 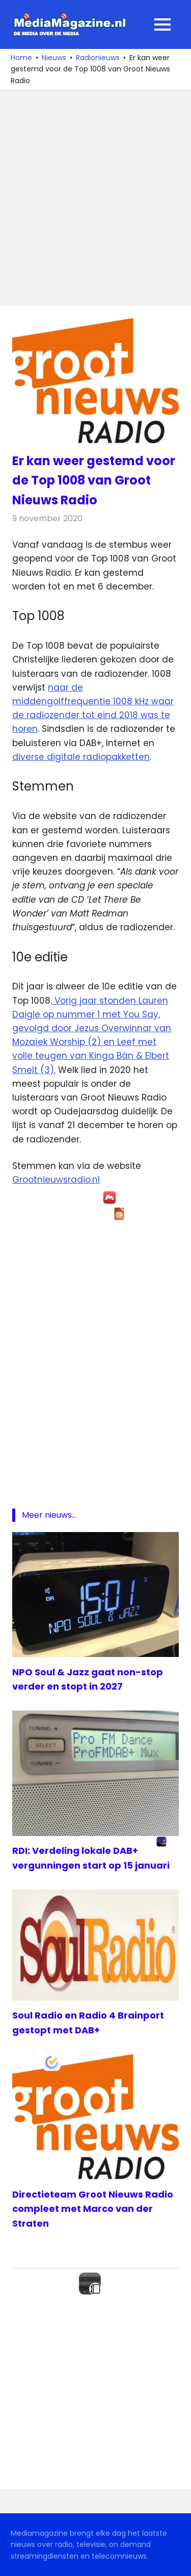 I want to click on open master pdf editor application, so click(x=110, y=1197).